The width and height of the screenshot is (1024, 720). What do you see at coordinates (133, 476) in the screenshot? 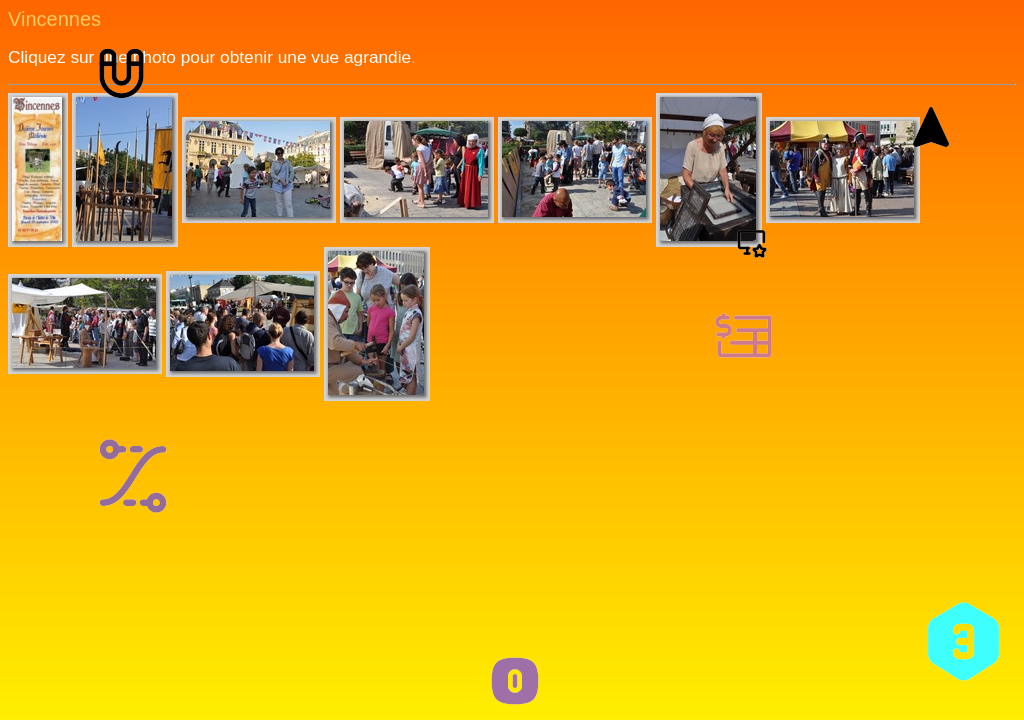
I see `adjust animation easing curve control points` at bounding box center [133, 476].